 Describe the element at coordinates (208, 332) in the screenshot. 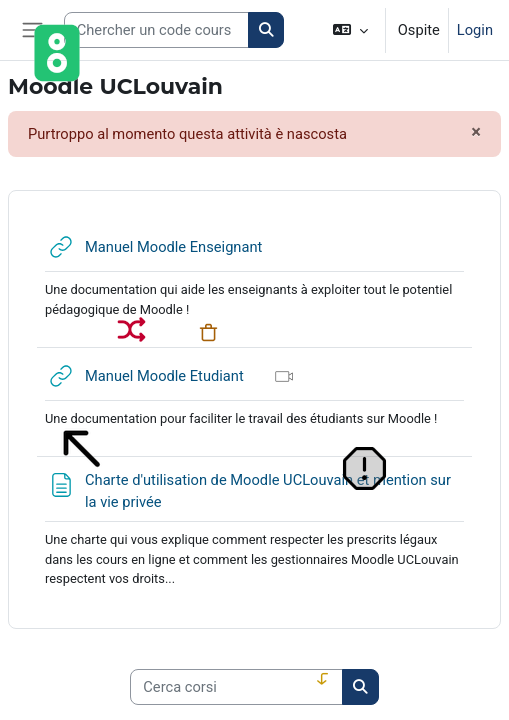

I see `delete this item` at that location.